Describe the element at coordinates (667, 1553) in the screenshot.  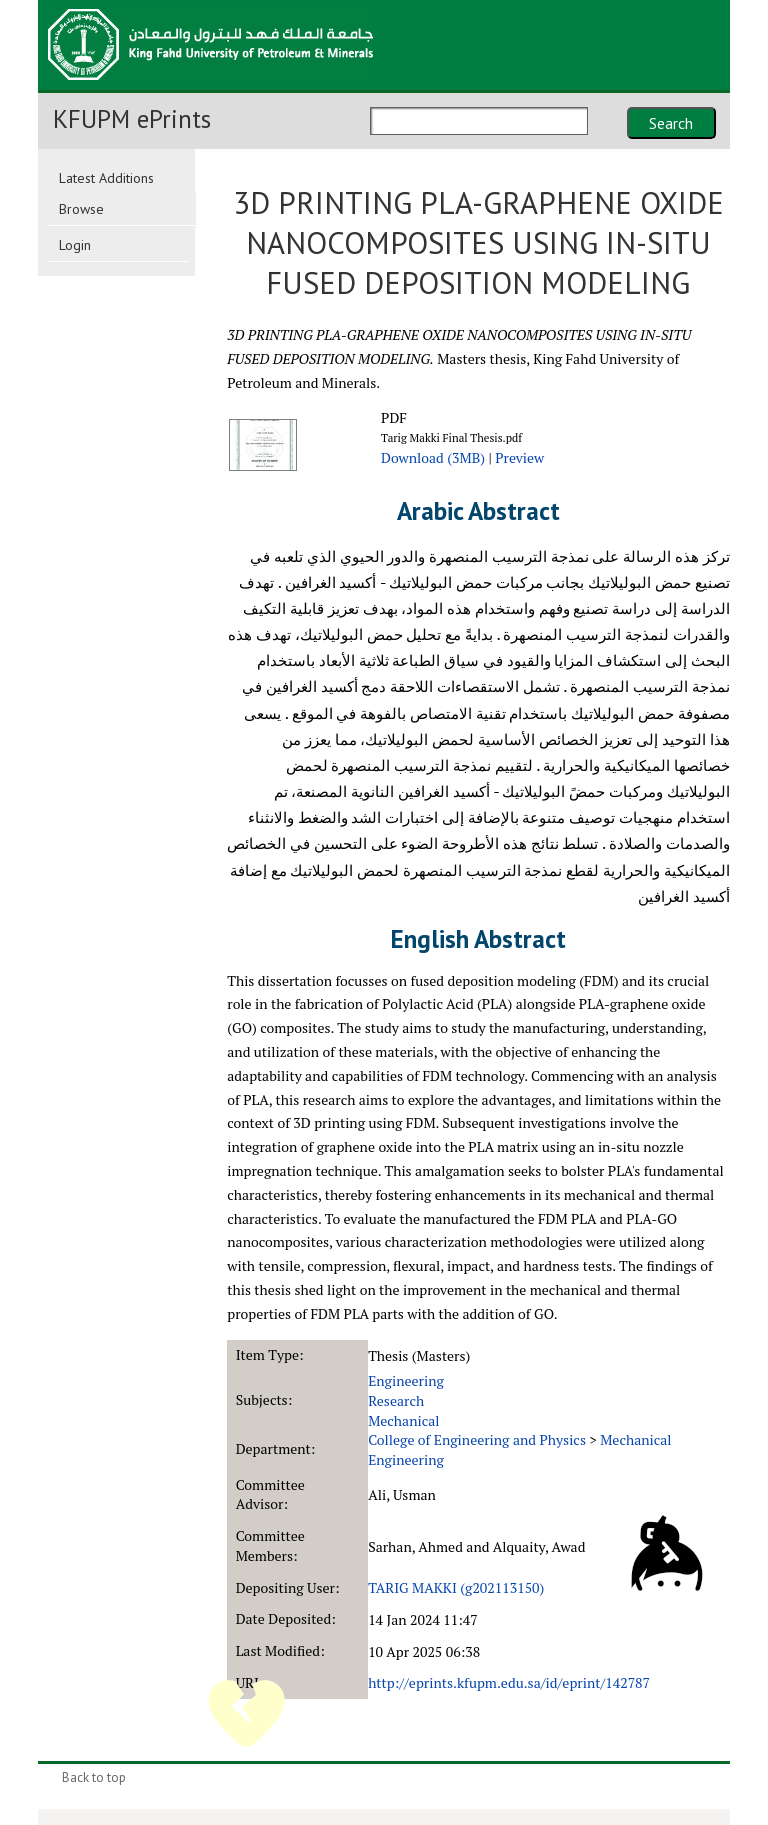
I see `open keybase app` at that location.